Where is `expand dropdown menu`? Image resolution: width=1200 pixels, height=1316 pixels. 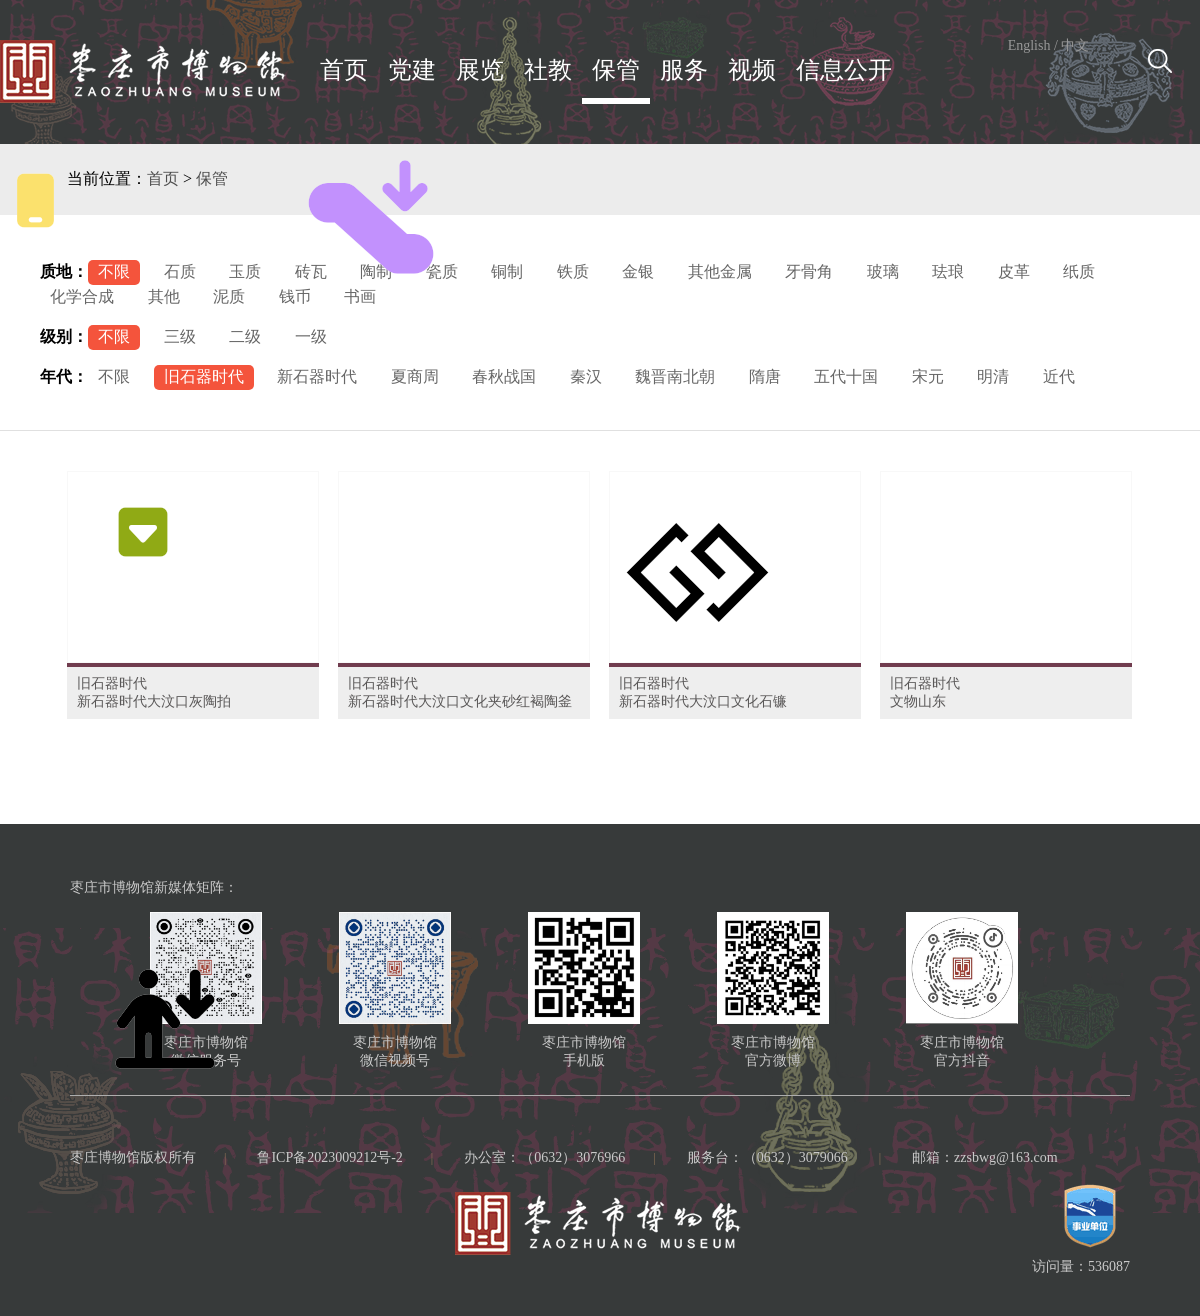
expand dropdown menu is located at coordinates (143, 532).